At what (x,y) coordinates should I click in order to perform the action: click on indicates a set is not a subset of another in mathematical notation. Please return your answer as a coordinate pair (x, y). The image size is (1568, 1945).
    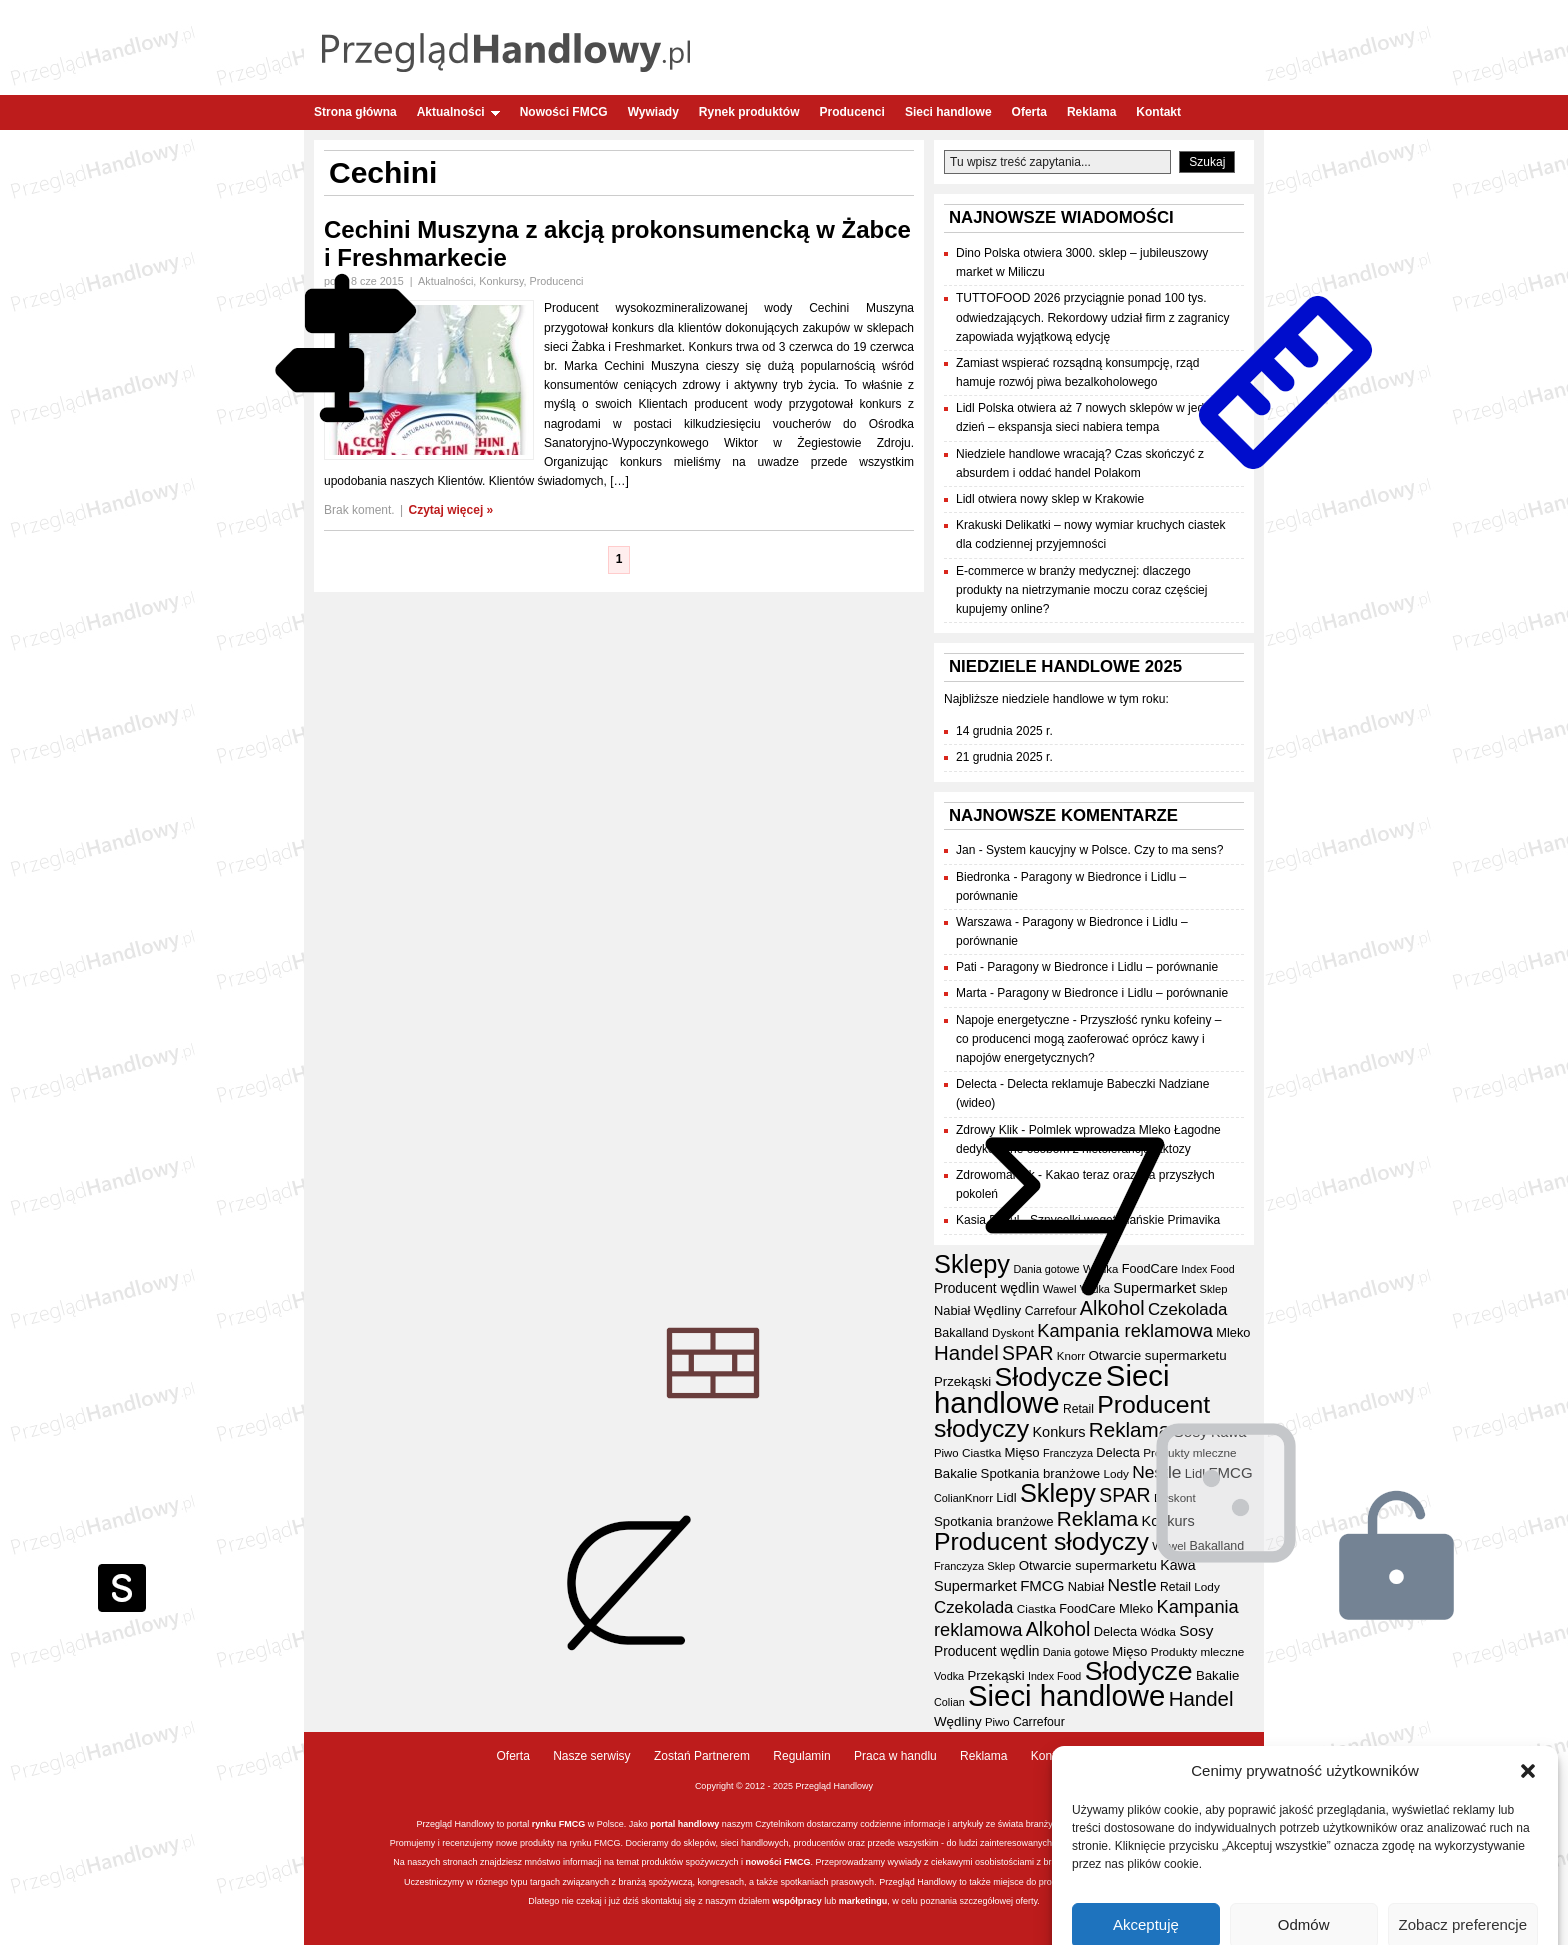
    Looking at the image, I should click on (629, 1583).